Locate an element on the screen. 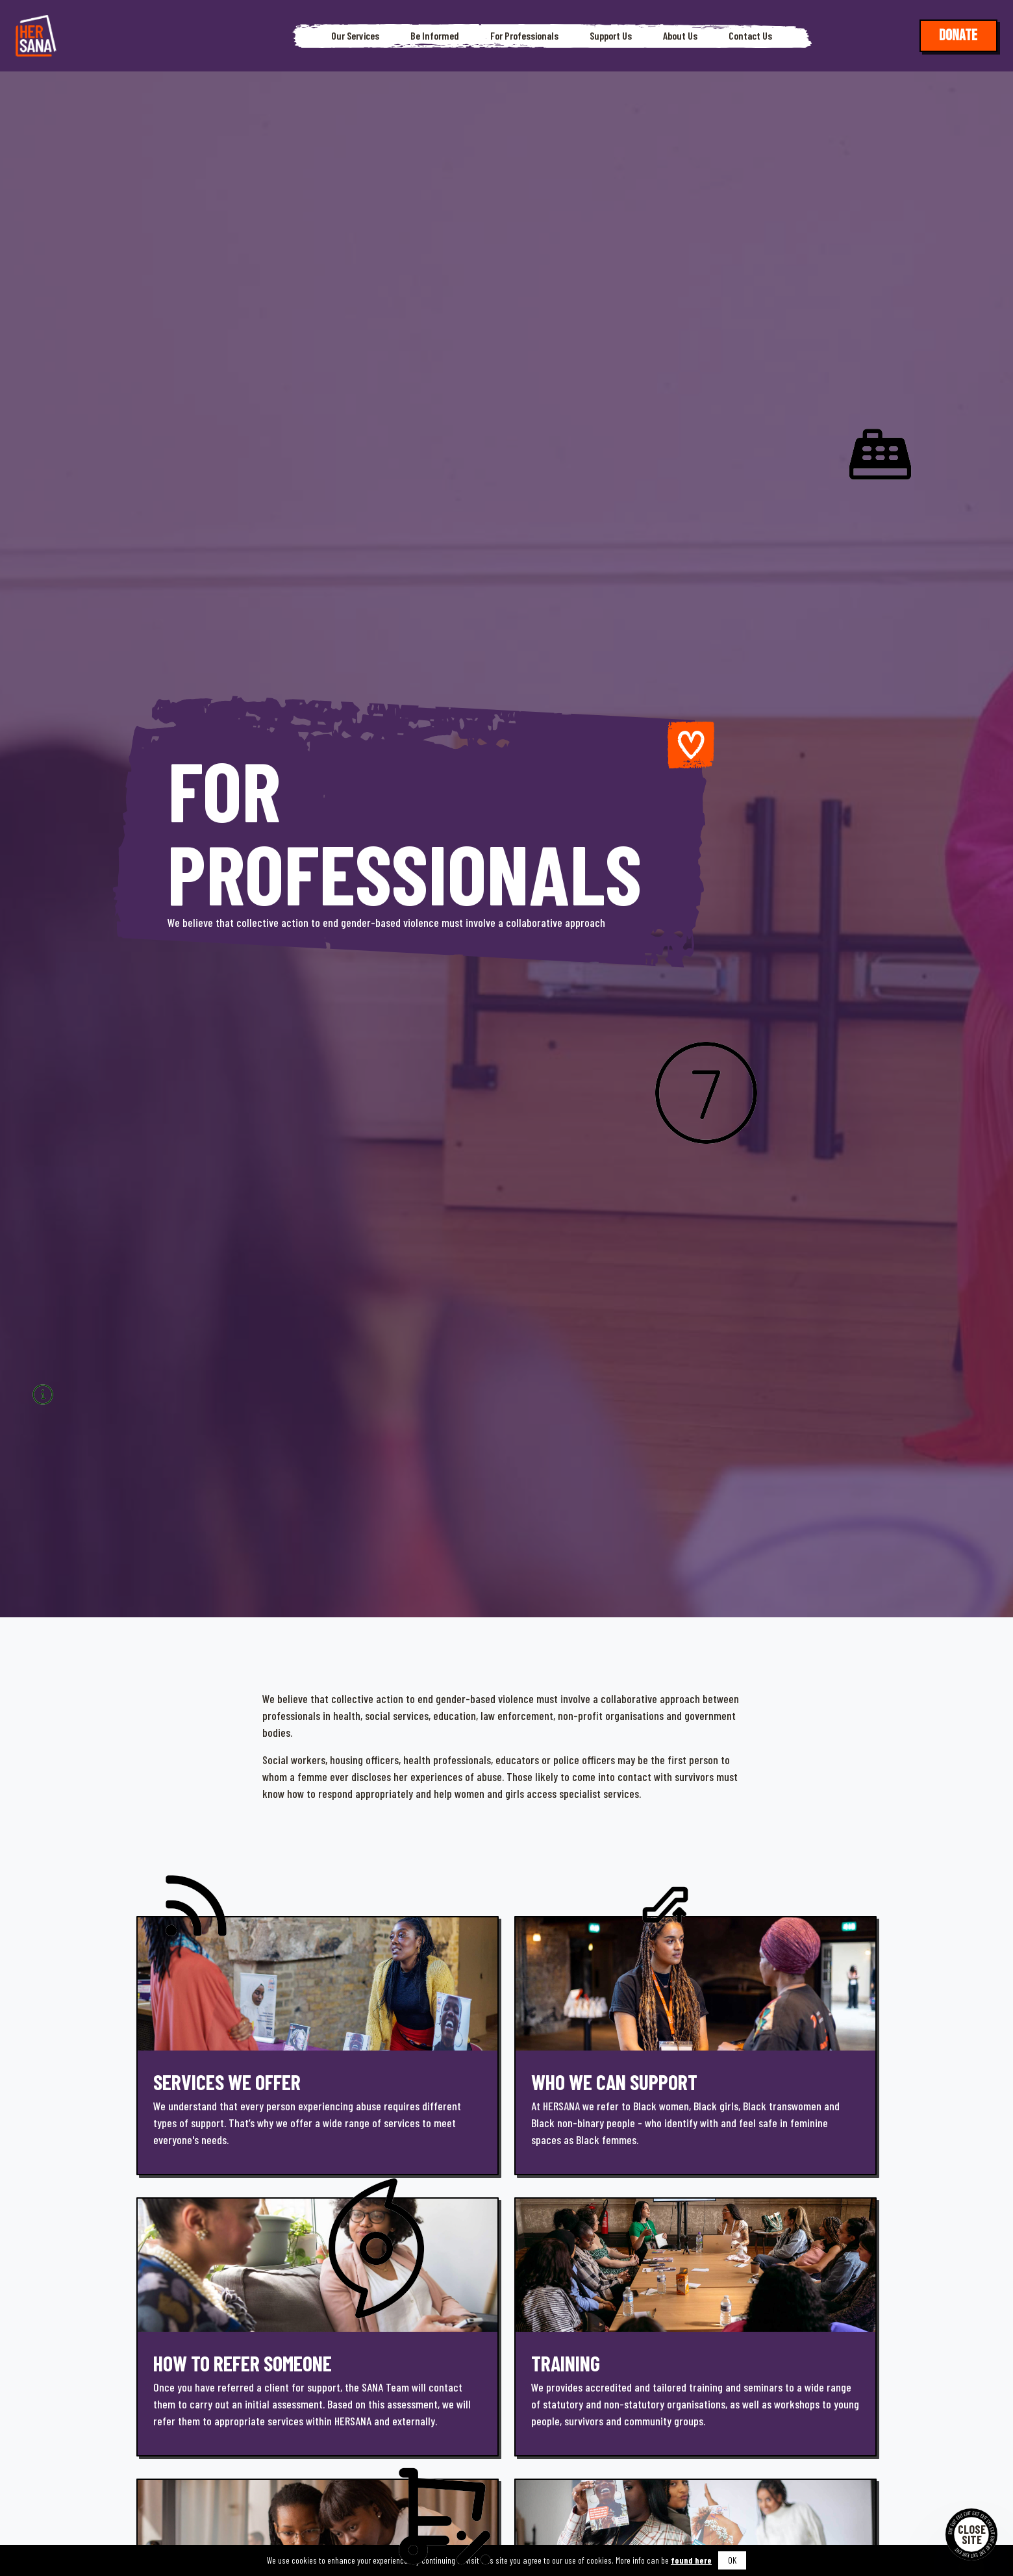 This screenshot has height=2576, width=1013. view discounted items in your cart is located at coordinates (442, 2516).